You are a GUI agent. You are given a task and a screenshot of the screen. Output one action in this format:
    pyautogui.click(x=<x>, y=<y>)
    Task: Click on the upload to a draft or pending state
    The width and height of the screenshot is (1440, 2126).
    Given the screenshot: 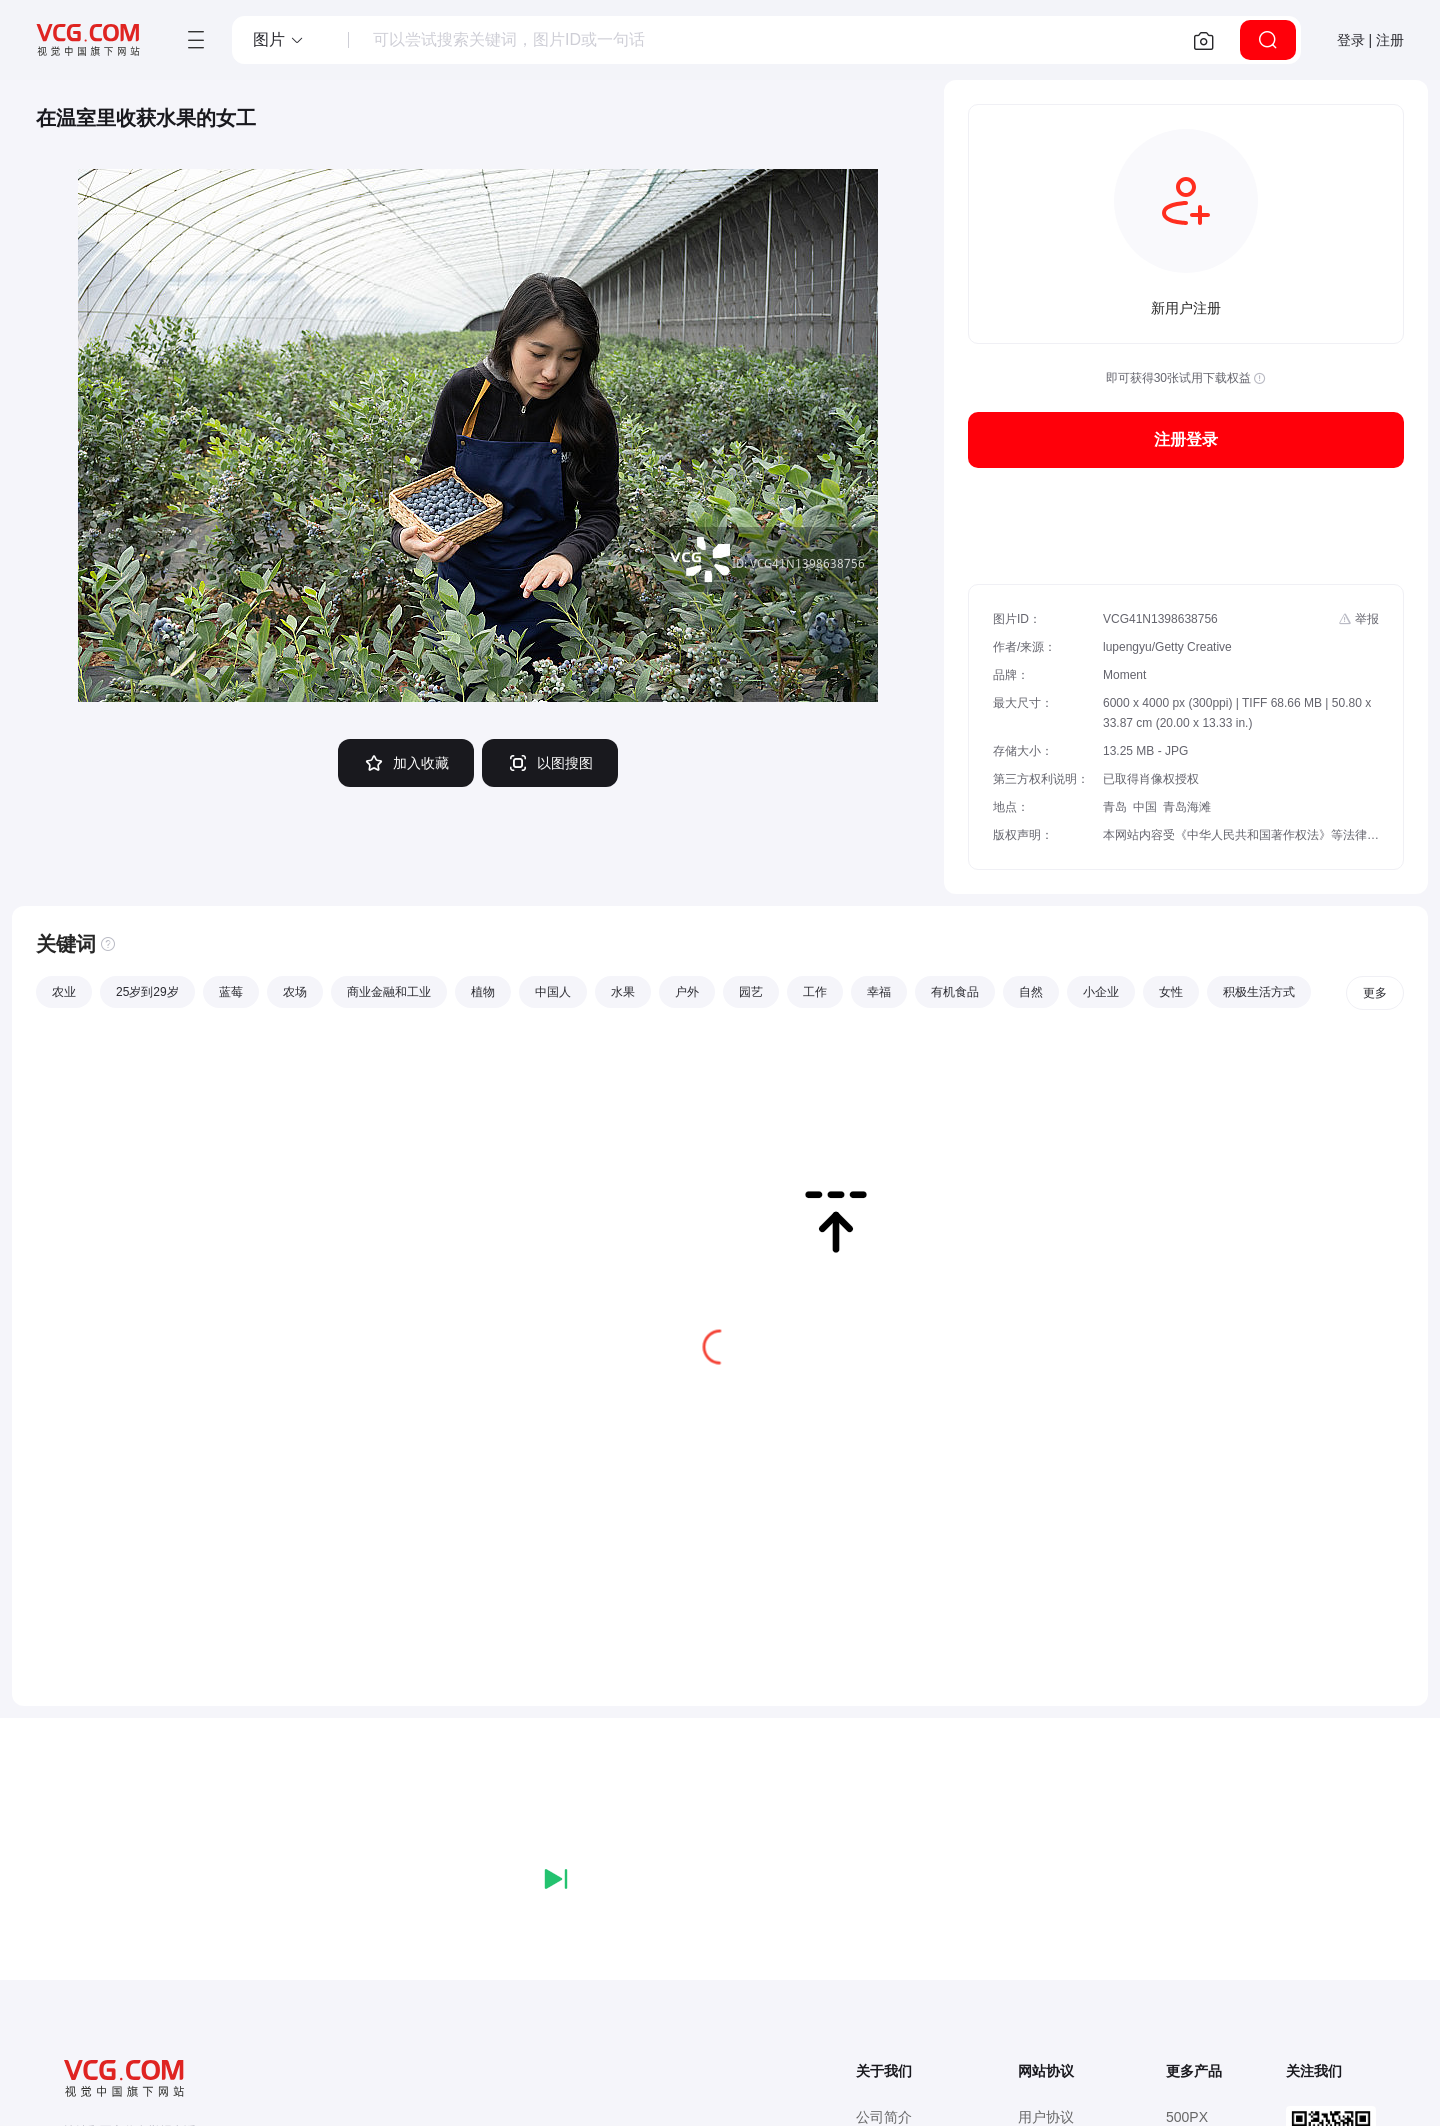 What is the action you would take?
    pyautogui.click(x=836, y=1222)
    